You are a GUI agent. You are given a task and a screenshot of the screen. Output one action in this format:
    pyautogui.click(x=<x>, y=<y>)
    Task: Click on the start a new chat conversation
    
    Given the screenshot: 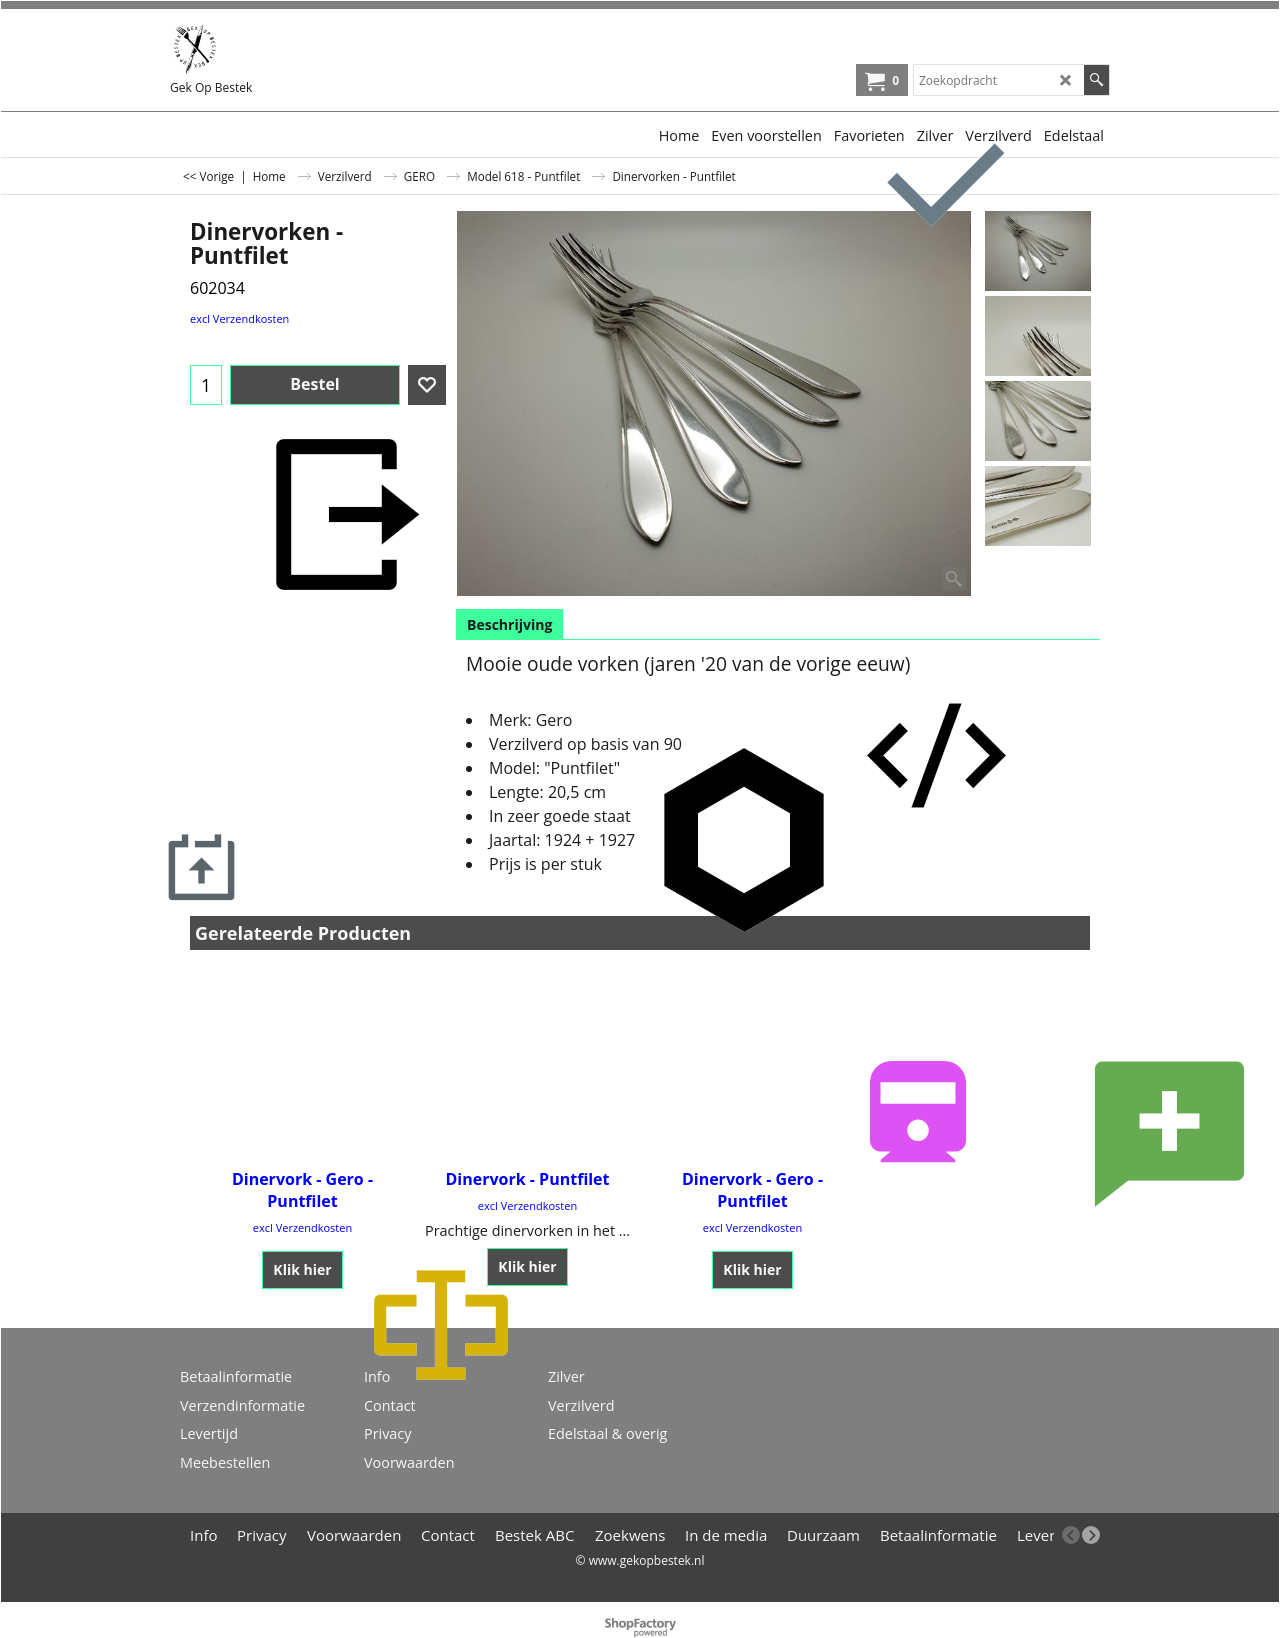 What is the action you would take?
    pyautogui.click(x=1169, y=1128)
    